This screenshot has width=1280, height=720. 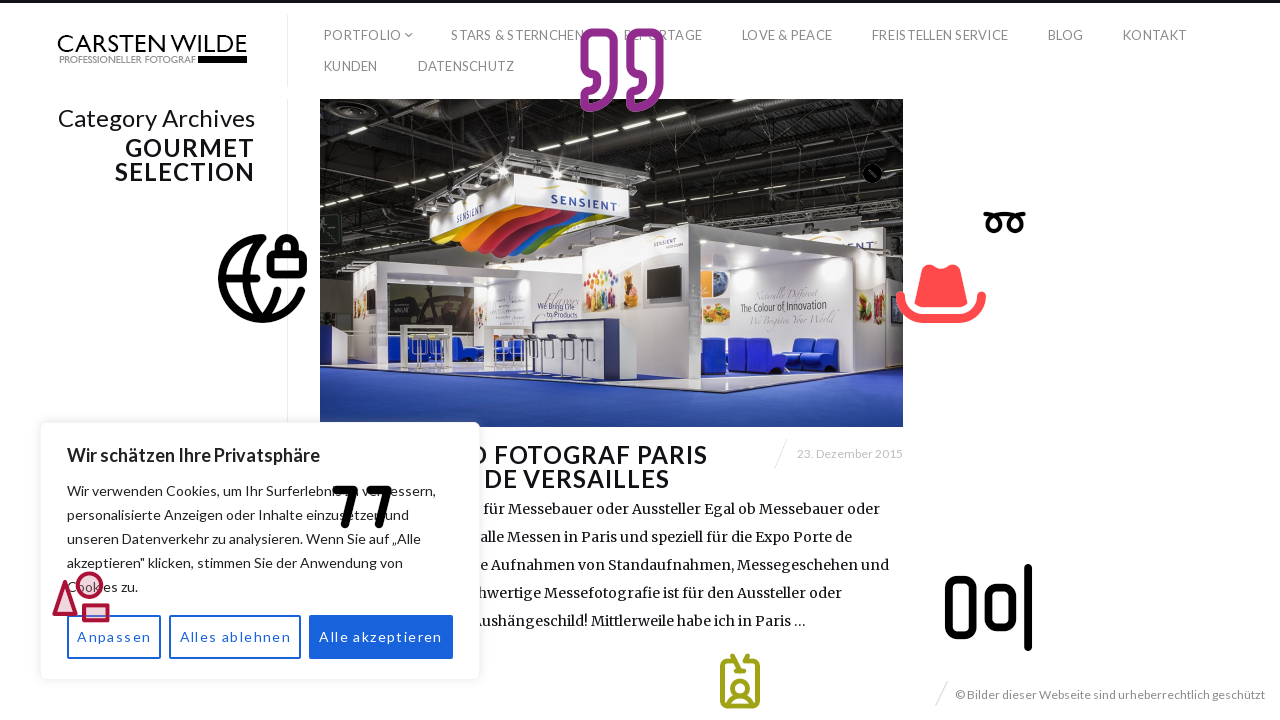 What do you see at coordinates (941, 296) in the screenshot?
I see `select western or country theme` at bounding box center [941, 296].